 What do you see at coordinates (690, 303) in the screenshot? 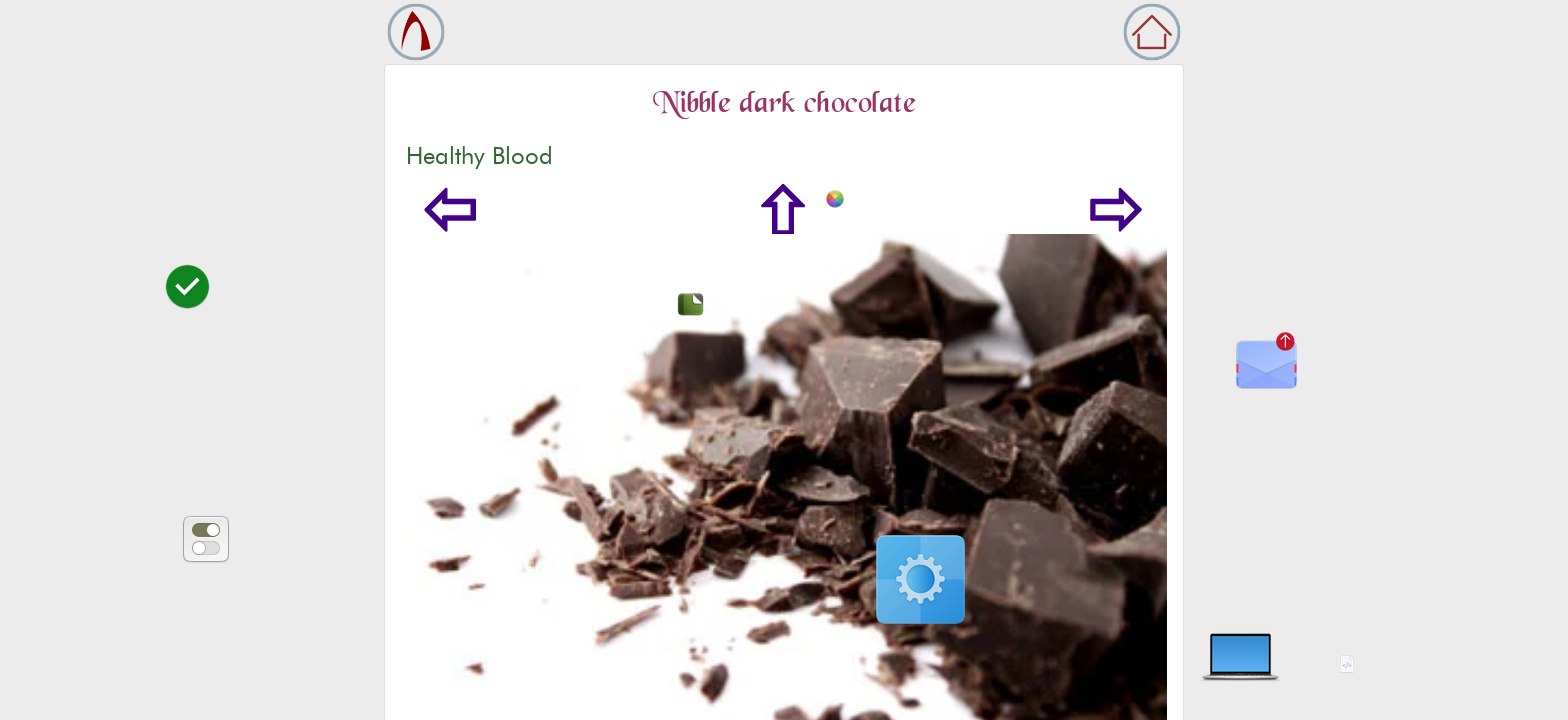
I see `change desktop wallpaper settings` at bounding box center [690, 303].